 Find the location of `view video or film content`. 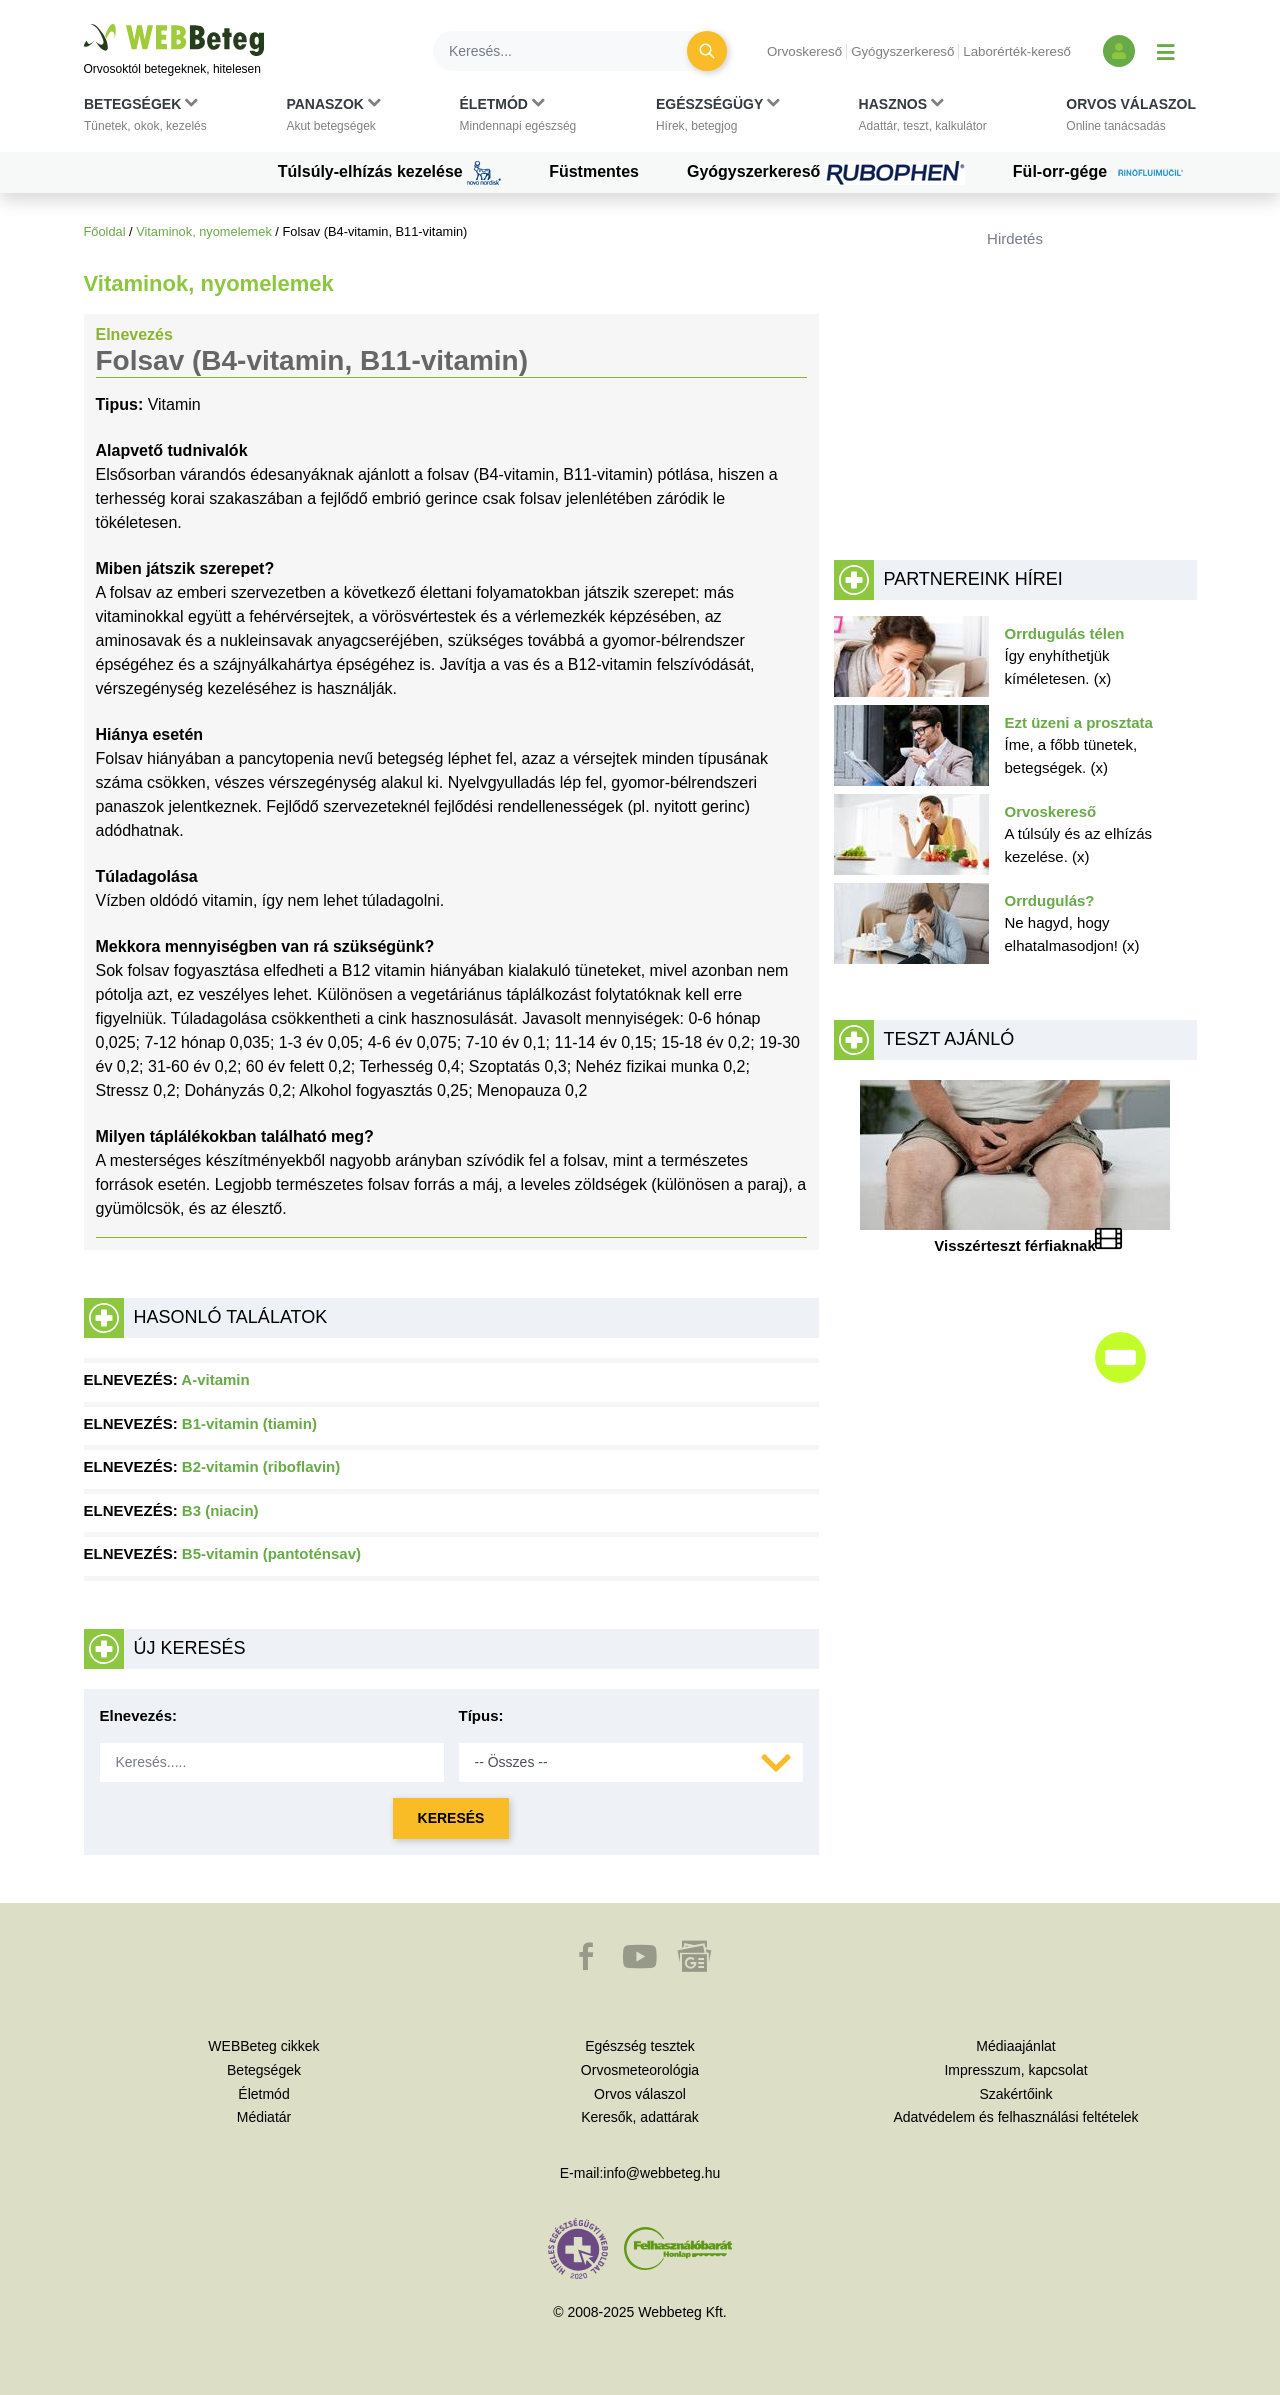

view video or film content is located at coordinates (1108, 1238).